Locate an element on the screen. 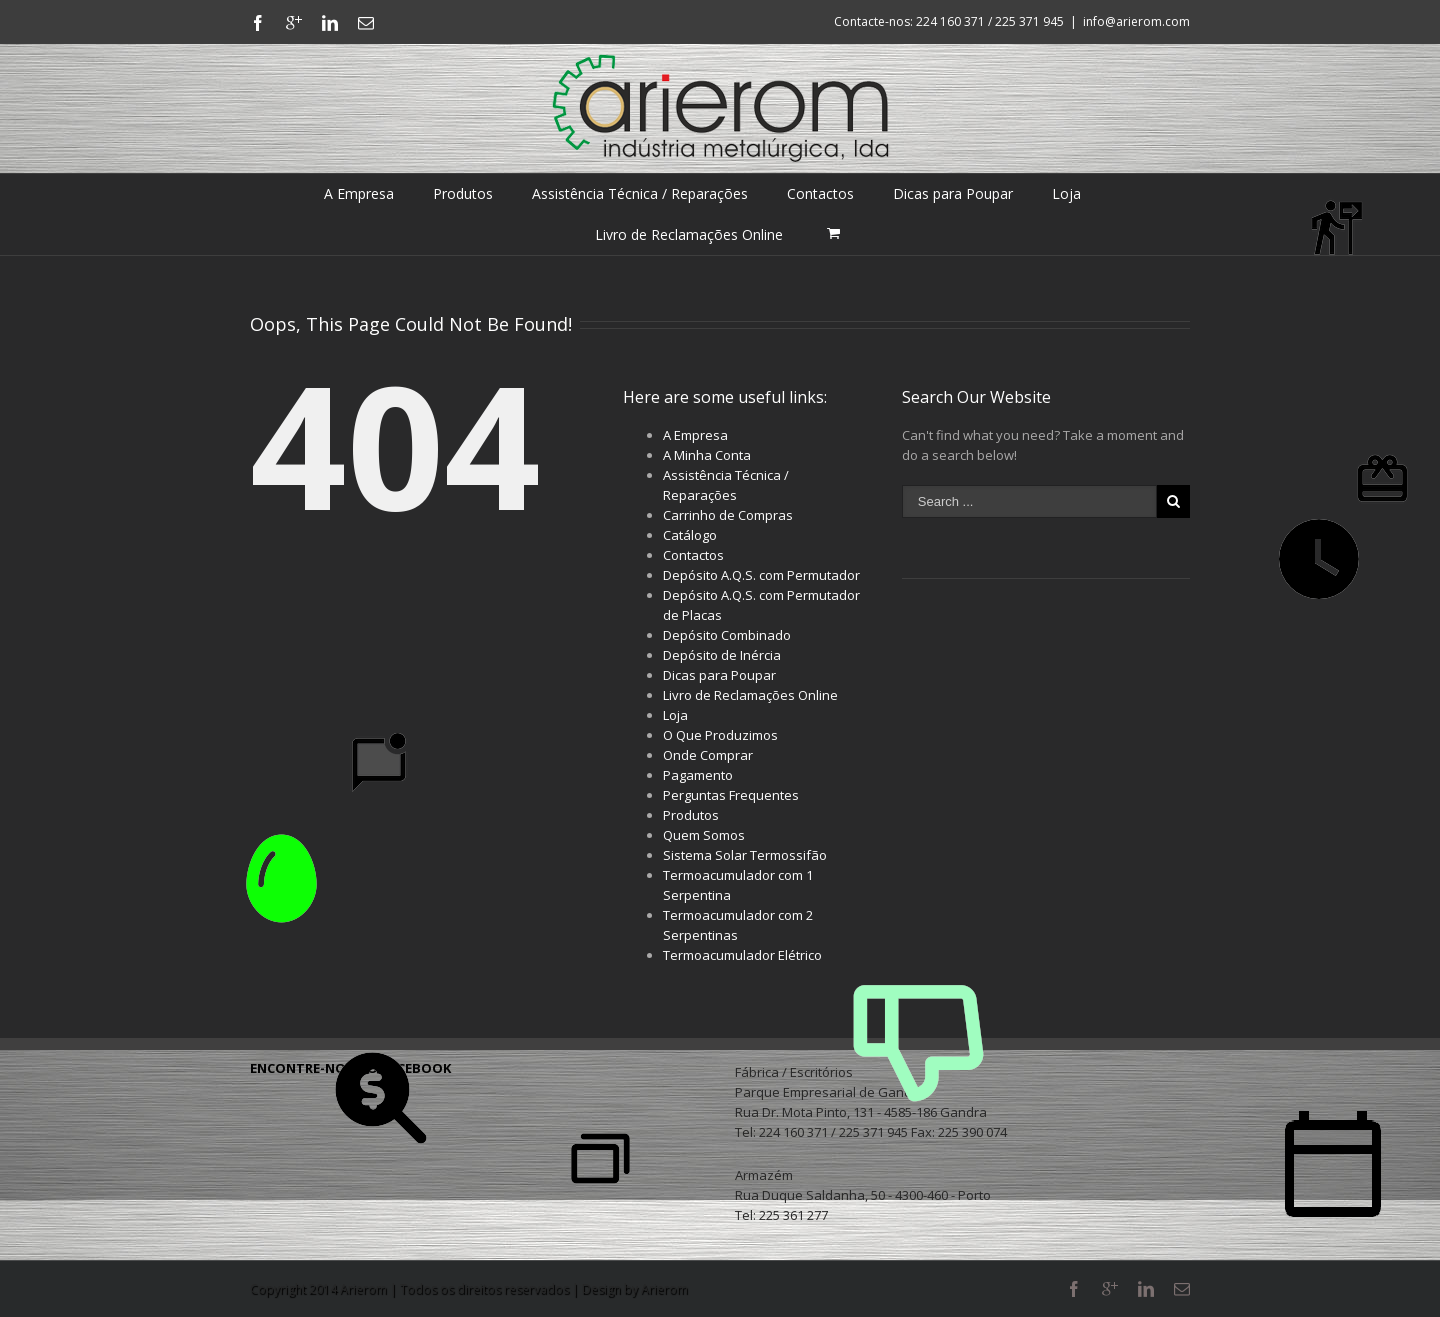 This screenshot has width=1440, height=1317. indicates food or breakfast-related content is located at coordinates (281, 878).